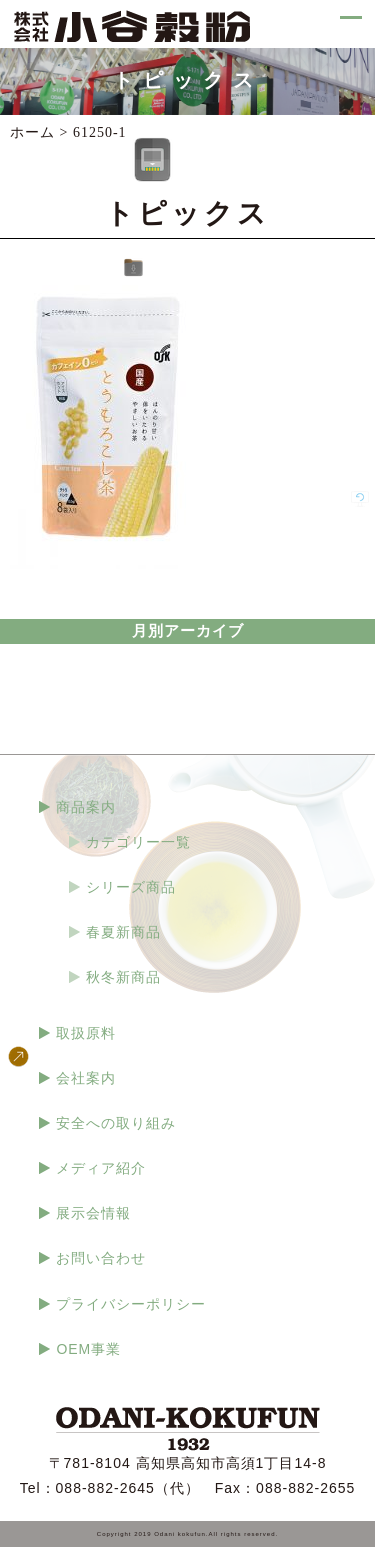 The image size is (375, 1547). Describe the element at coordinates (360, 499) in the screenshot. I see `rotate screen counter-clockwise` at that location.